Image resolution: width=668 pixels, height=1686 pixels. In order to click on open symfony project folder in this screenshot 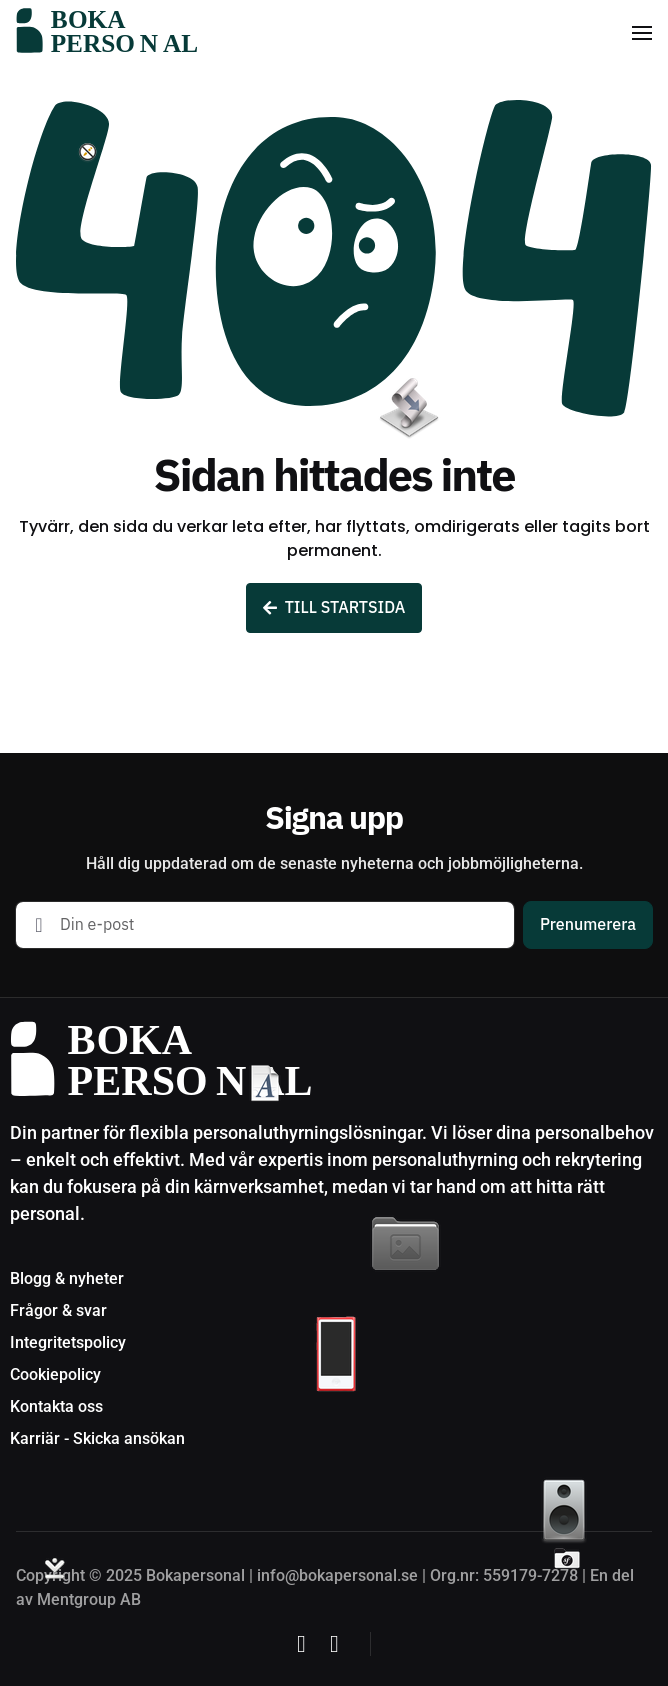, I will do `click(567, 1559)`.